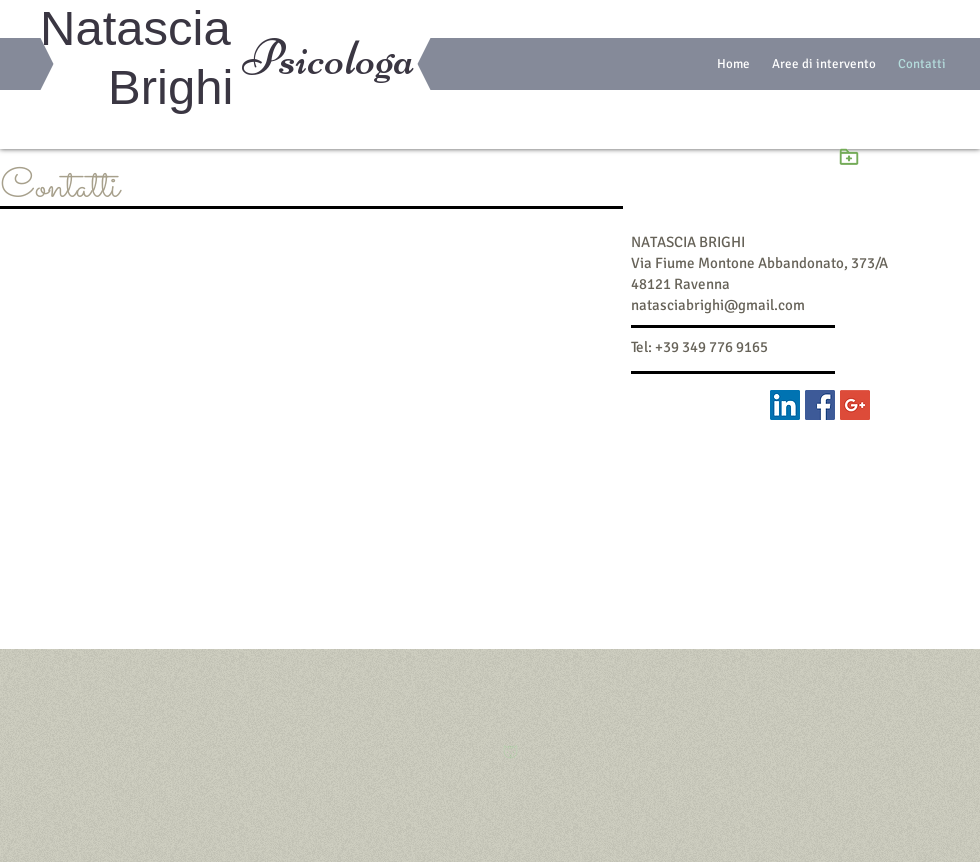  Describe the element at coordinates (510, 751) in the screenshot. I see `view pet or animal-related content` at that location.